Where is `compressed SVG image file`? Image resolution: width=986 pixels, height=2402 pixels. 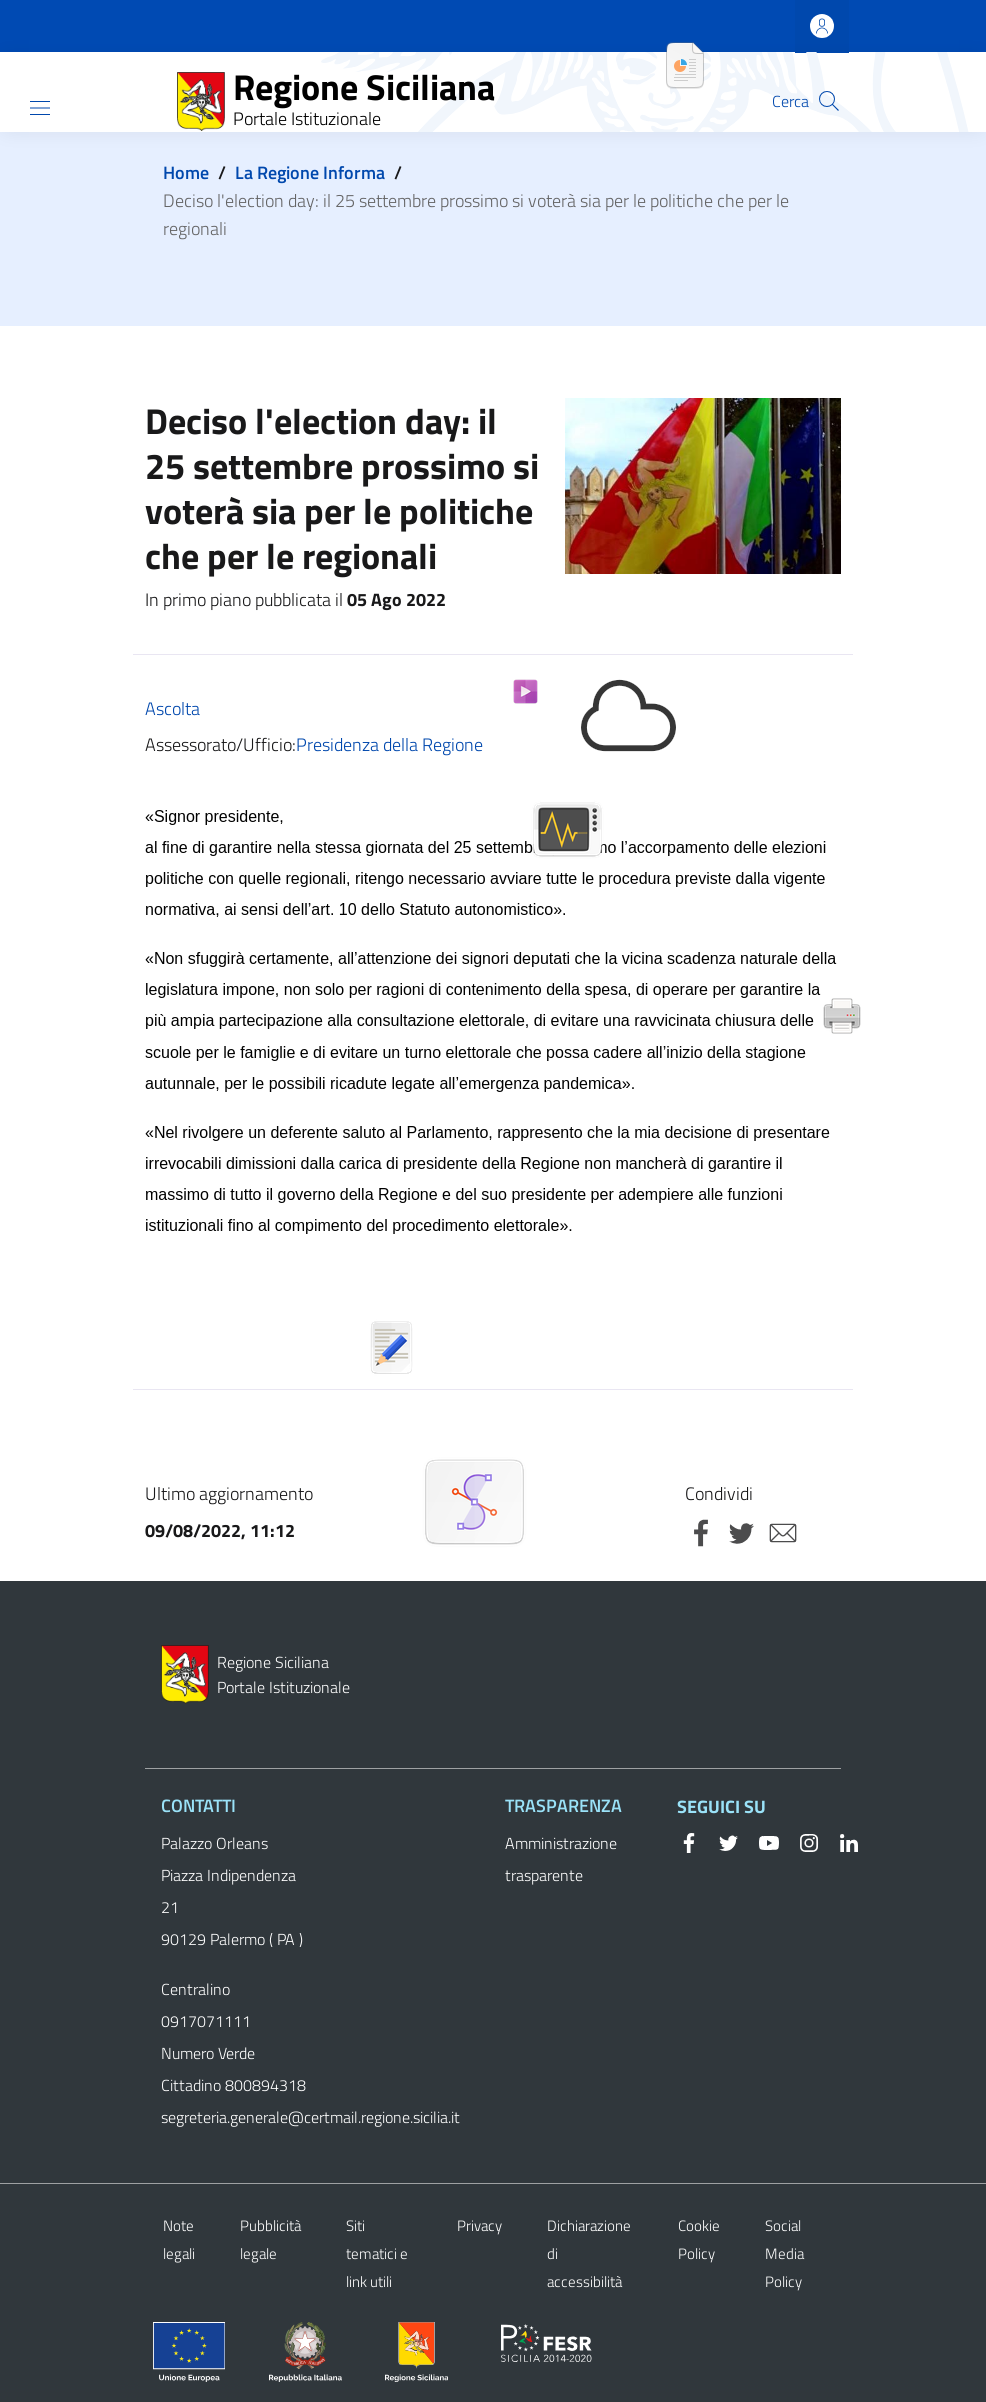 compressed SVG image file is located at coordinates (474, 1498).